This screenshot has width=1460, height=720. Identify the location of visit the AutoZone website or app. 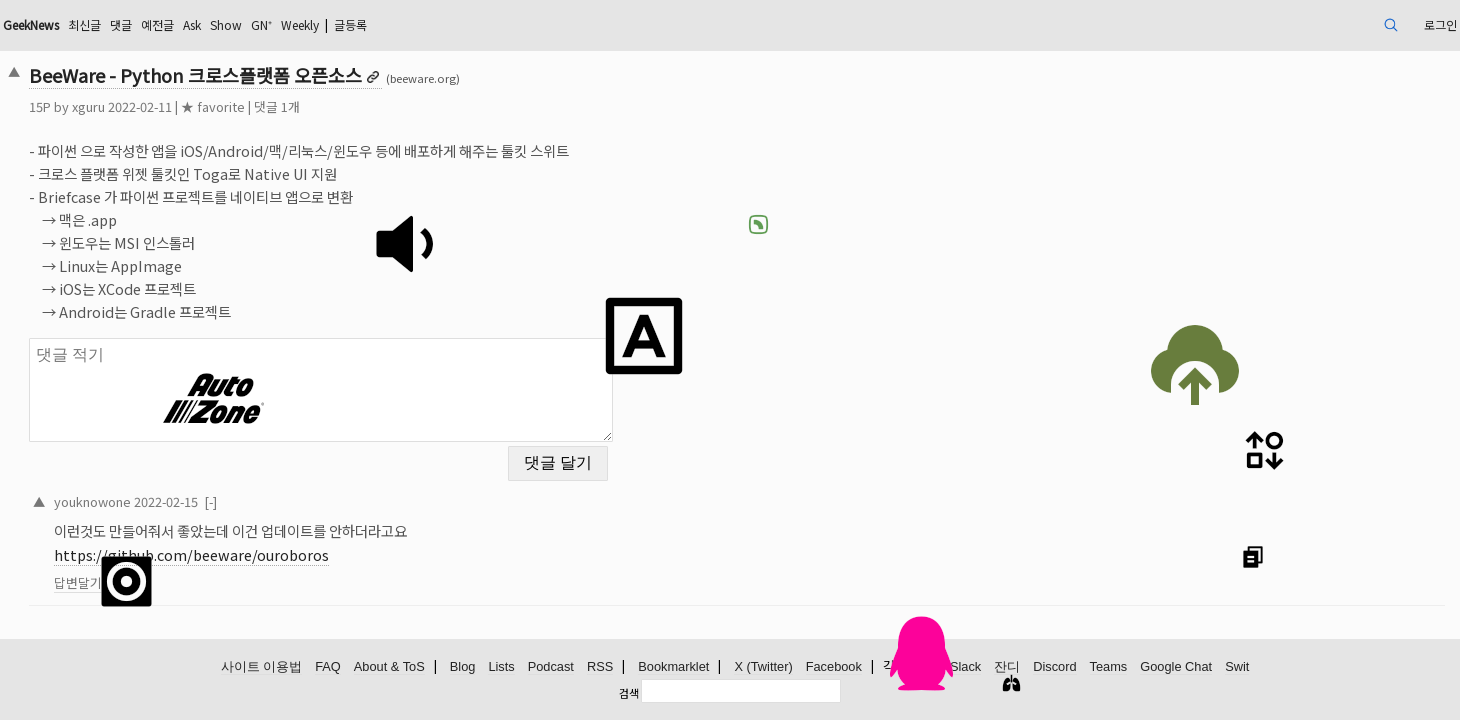
(213, 398).